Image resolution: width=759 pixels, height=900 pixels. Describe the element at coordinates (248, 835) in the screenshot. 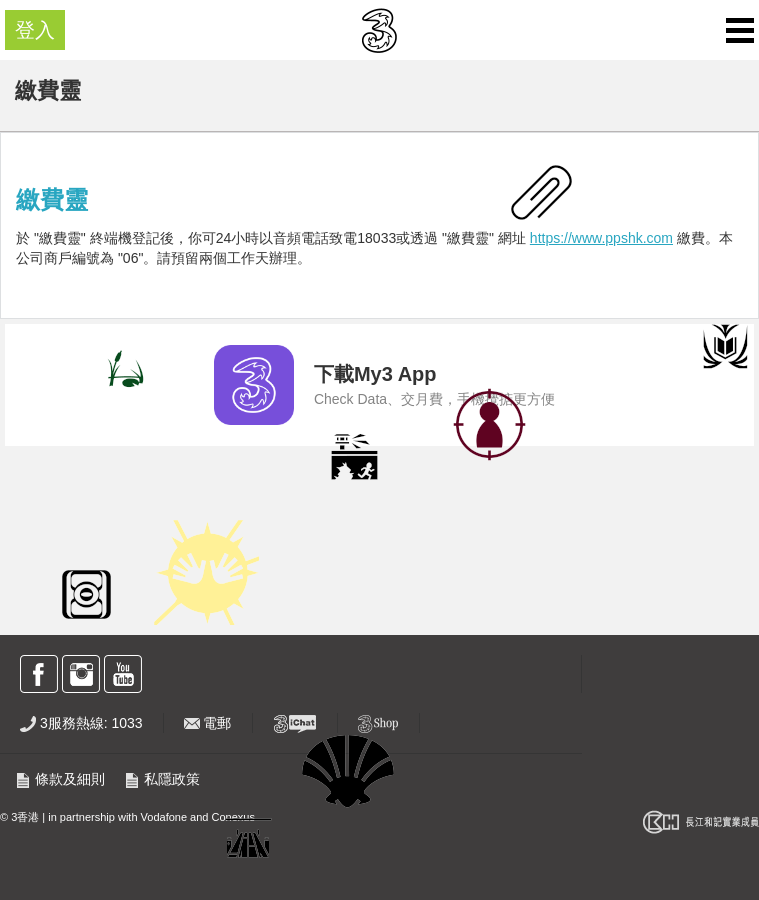

I see `wooden pier or dock structure` at that location.